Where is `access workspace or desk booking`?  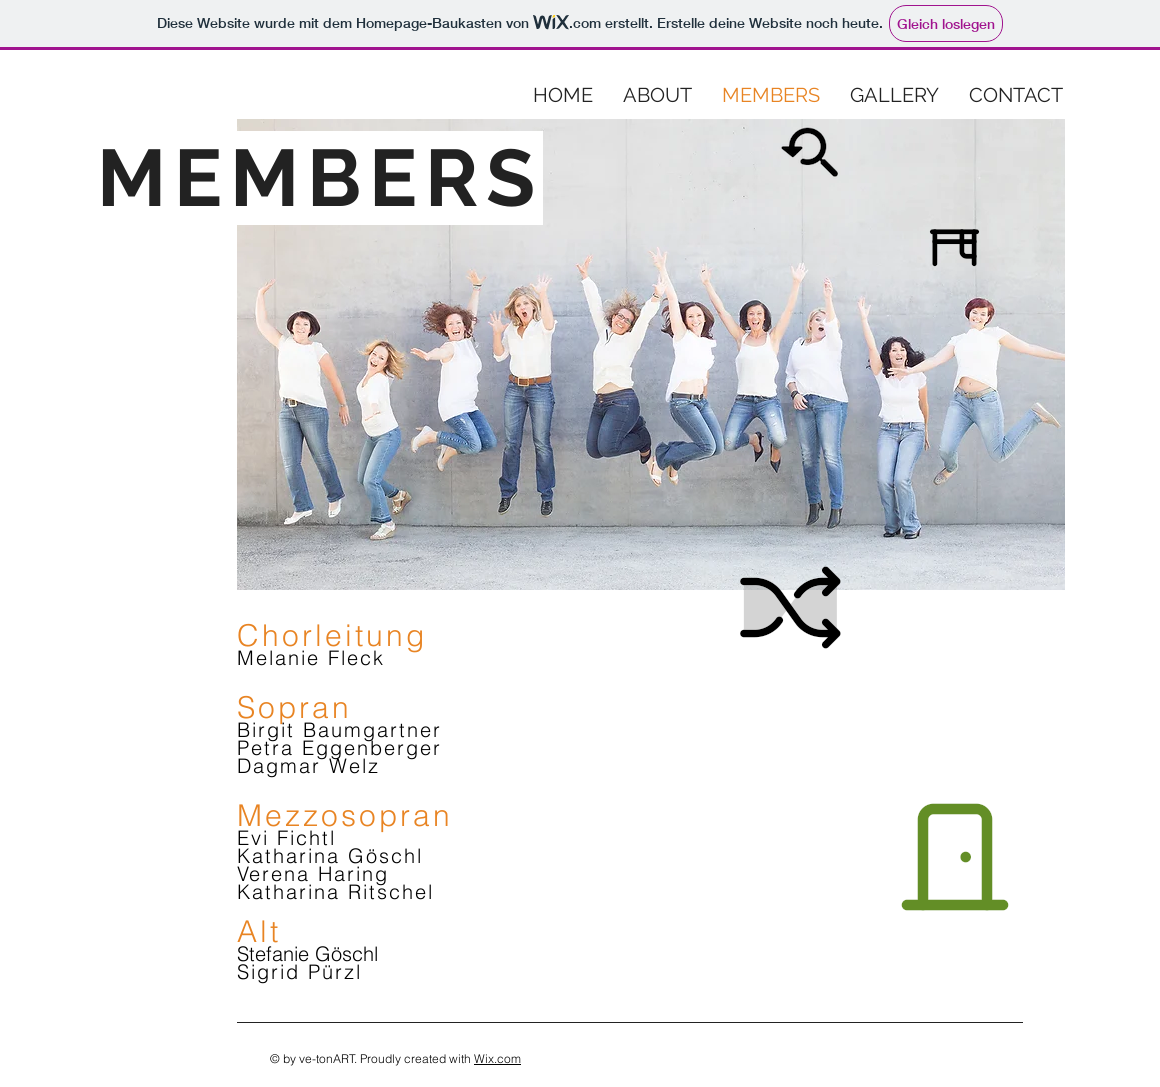
access workspace or desk booking is located at coordinates (954, 246).